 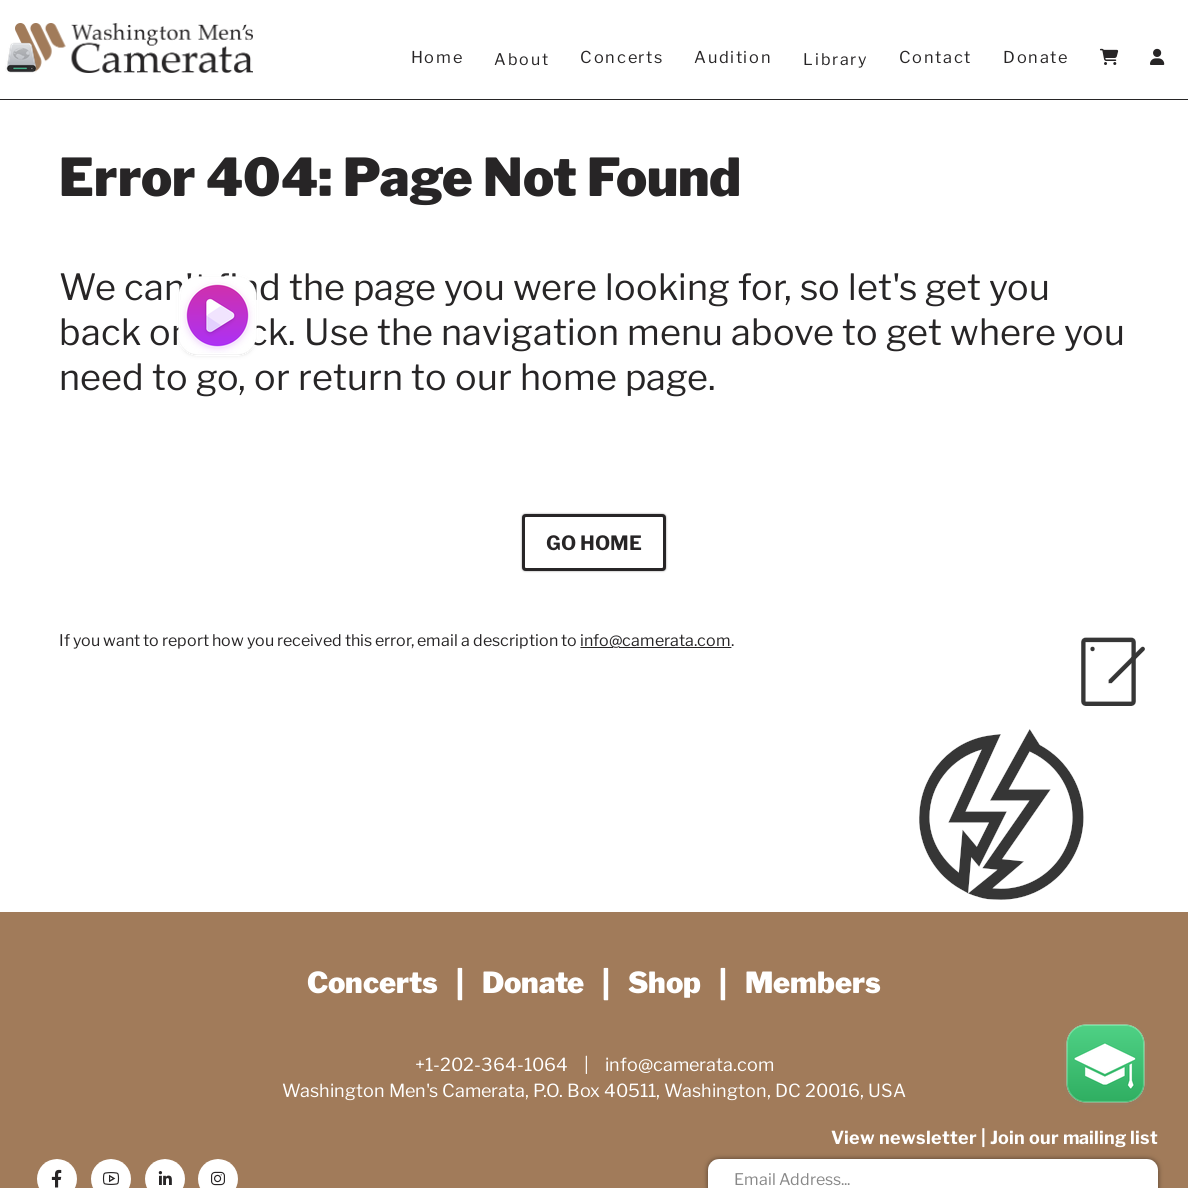 I want to click on indicates a connected PDA or tablet device, so click(x=1108, y=669).